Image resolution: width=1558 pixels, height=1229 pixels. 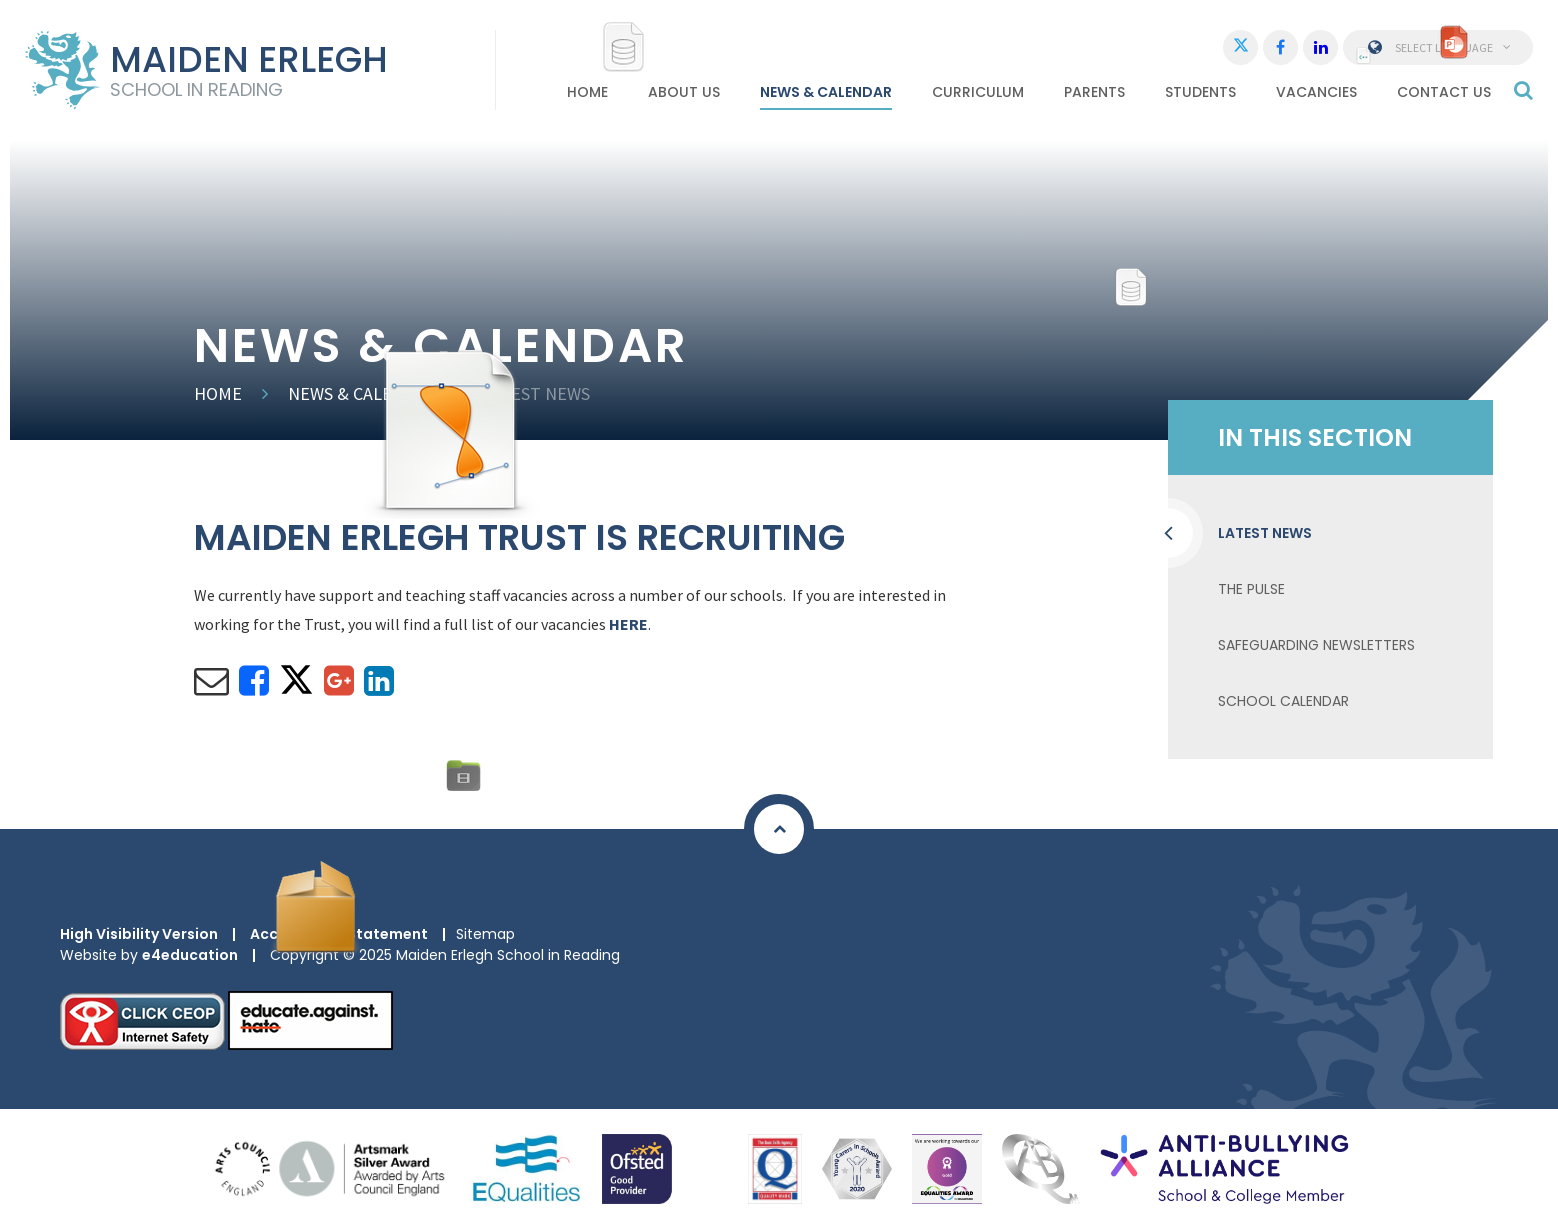 What do you see at coordinates (453, 430) in the screenshot?
I see `open a vector drawing or illustration file` at bounding box center [453, 430].